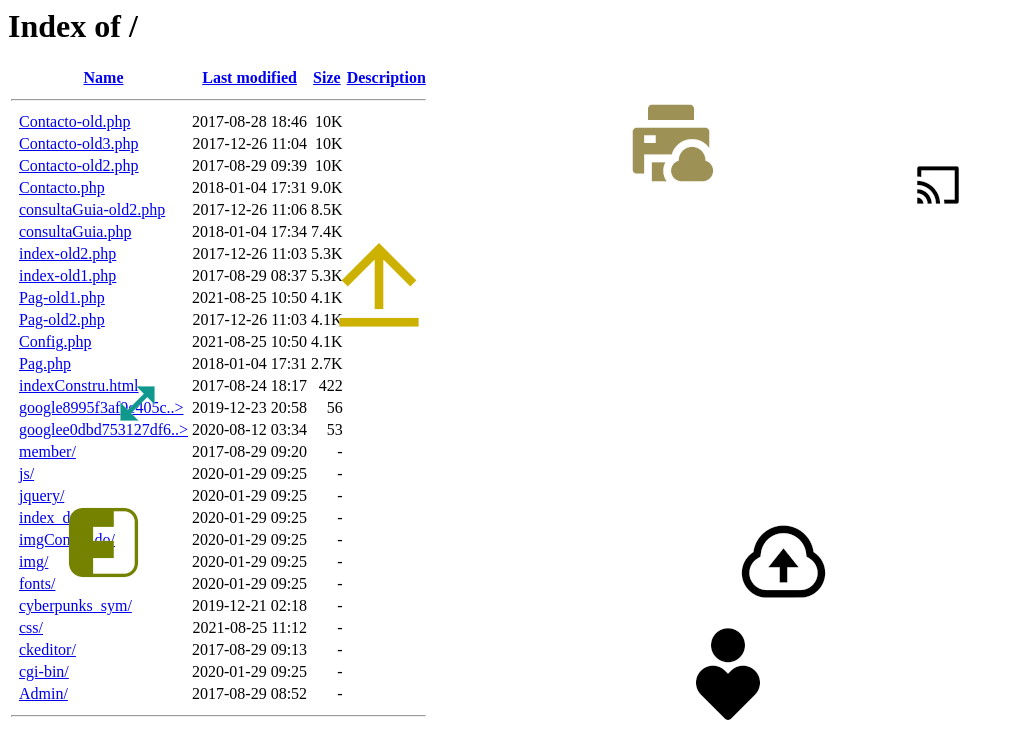 This screenshot has width=1024, height=736. I want to click on open the Friendica app, so click(103, 542).